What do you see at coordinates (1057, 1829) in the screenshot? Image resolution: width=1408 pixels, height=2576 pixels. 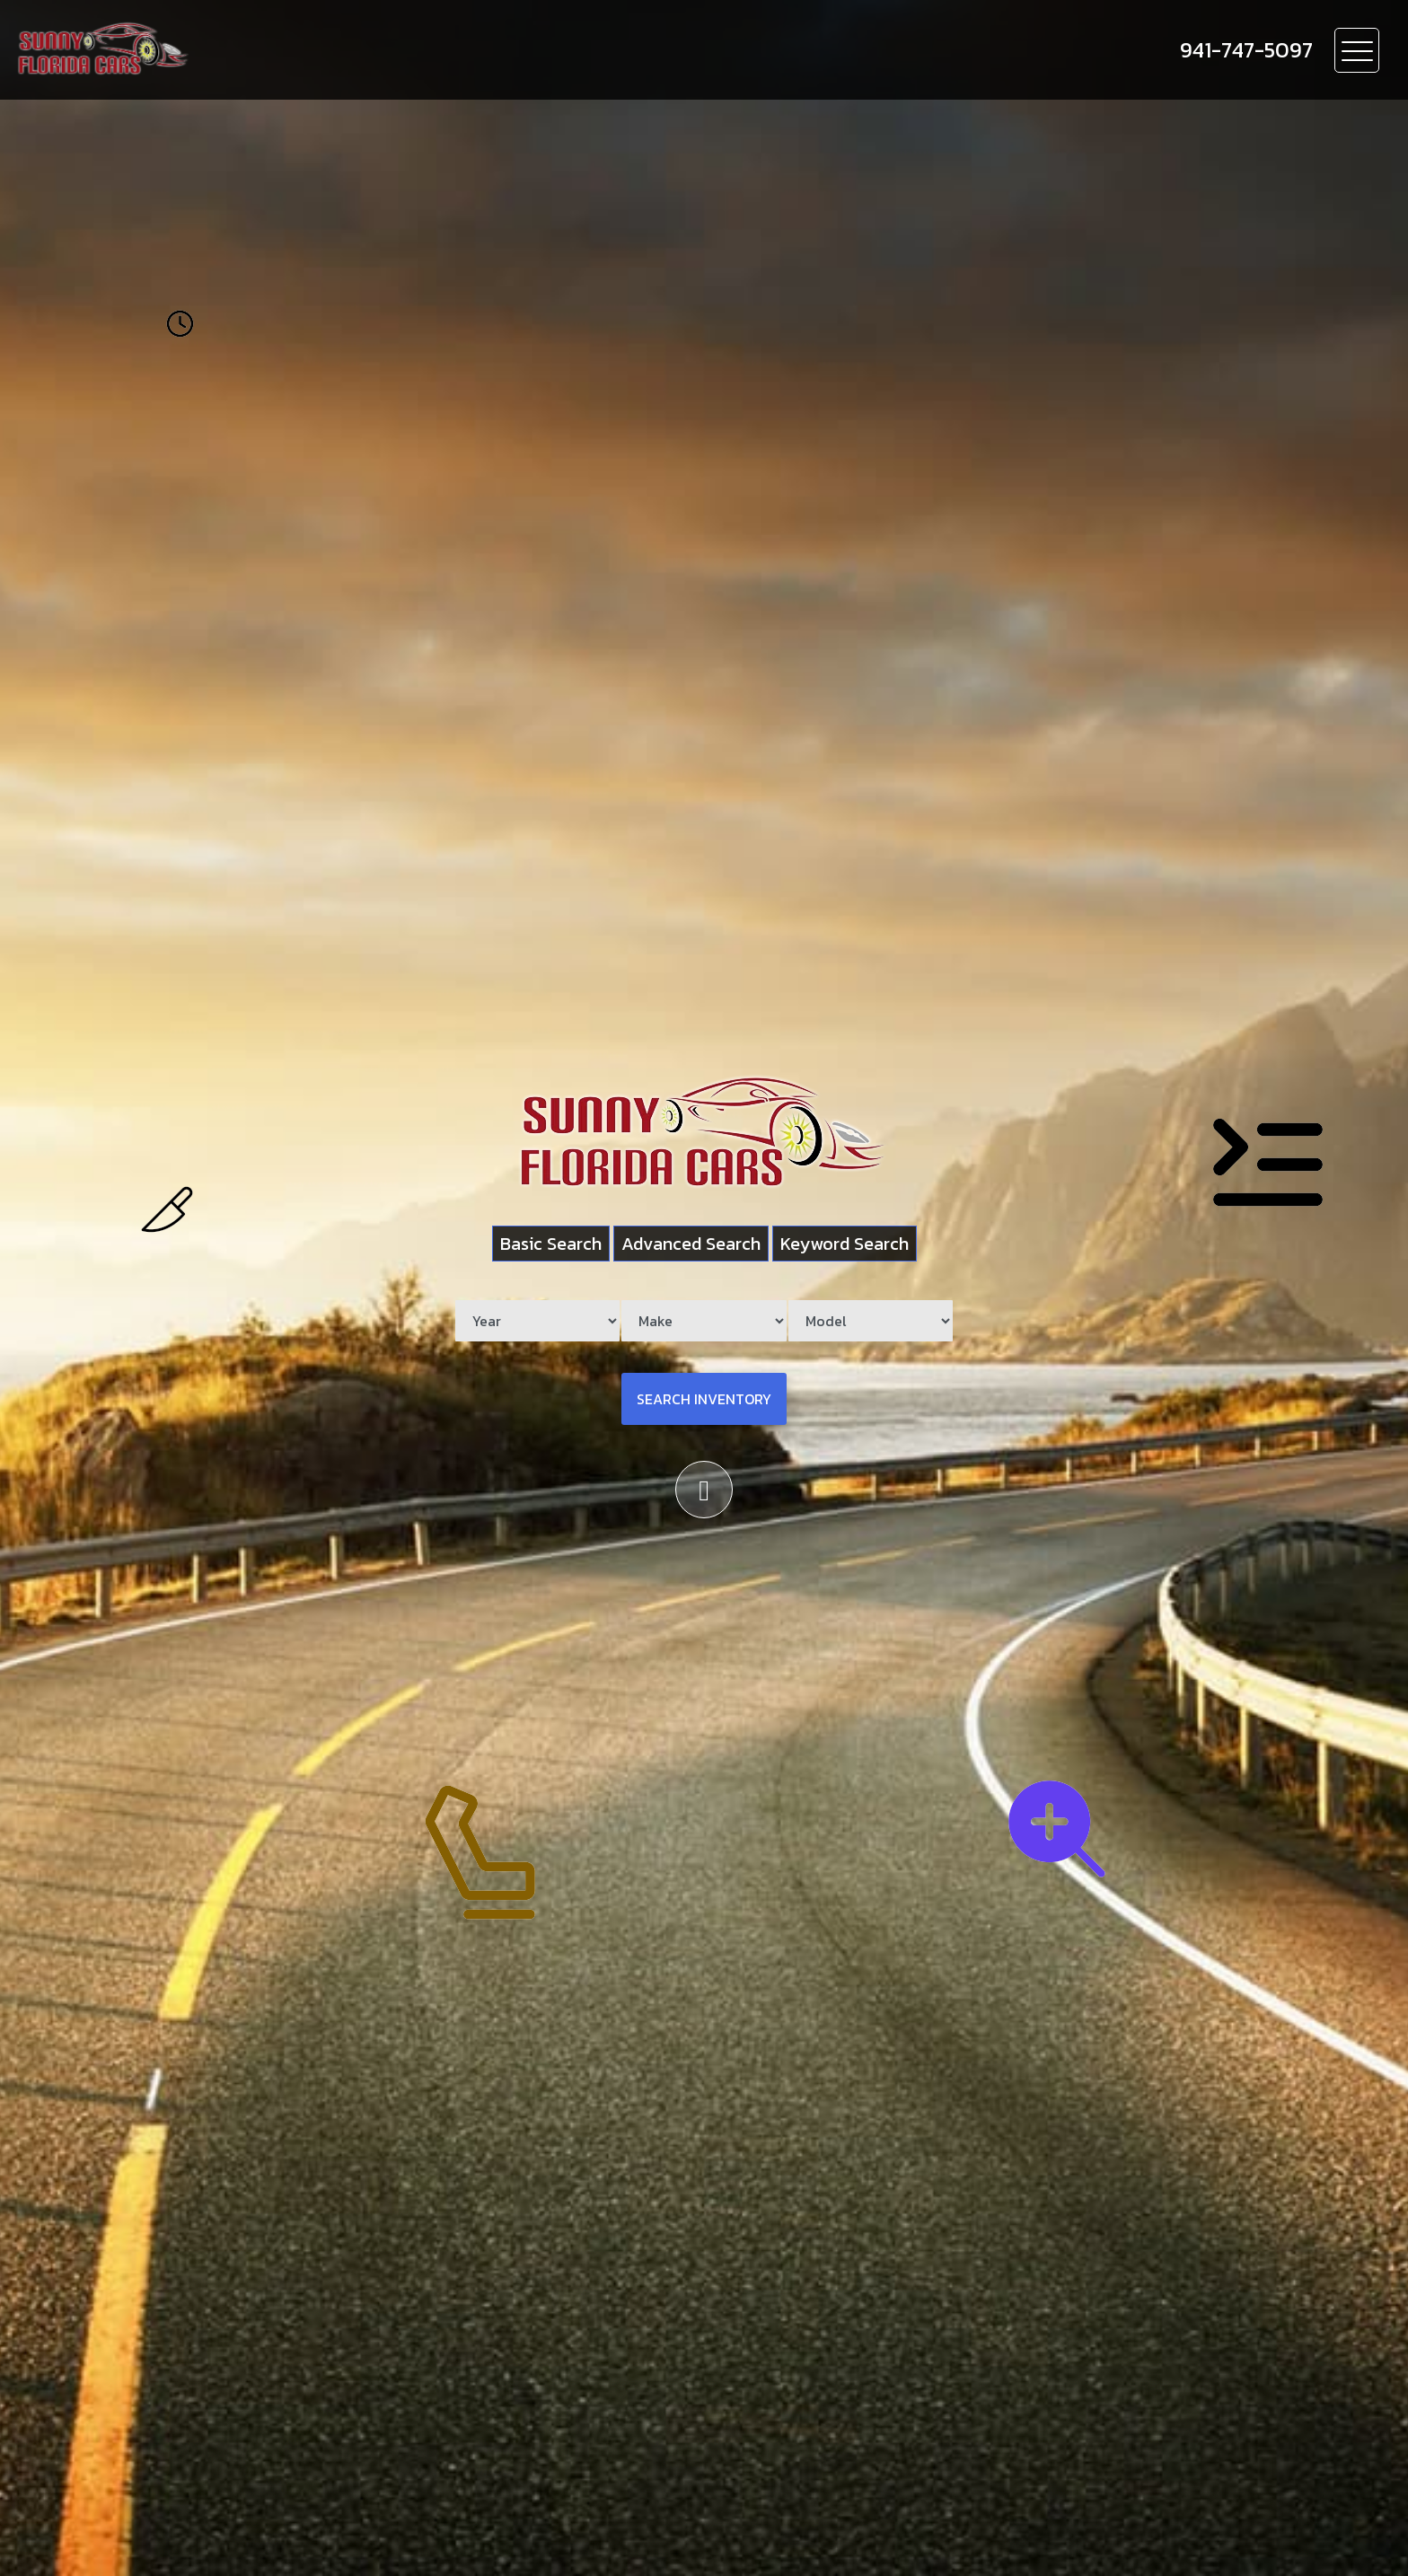 I see `zoom in on content` at bounding box center [1057, 1829].